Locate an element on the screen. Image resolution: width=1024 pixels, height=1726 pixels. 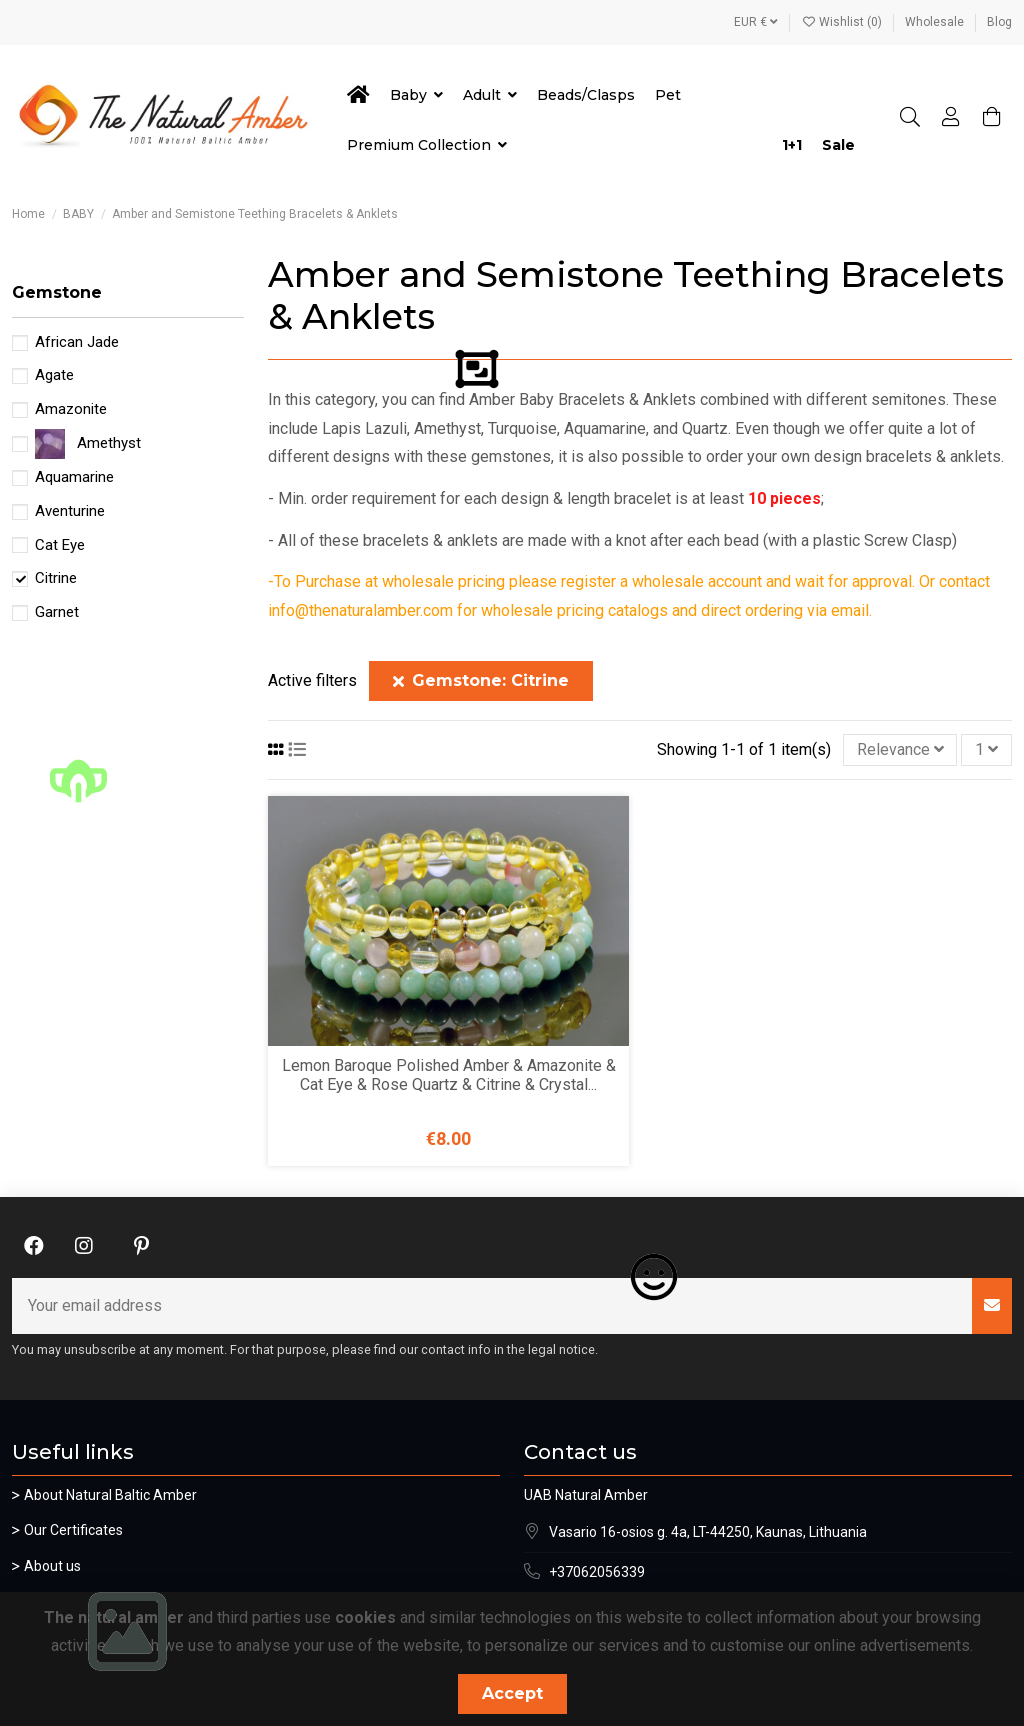
add an emoji or reaction is located at coordinates (654, 1277).